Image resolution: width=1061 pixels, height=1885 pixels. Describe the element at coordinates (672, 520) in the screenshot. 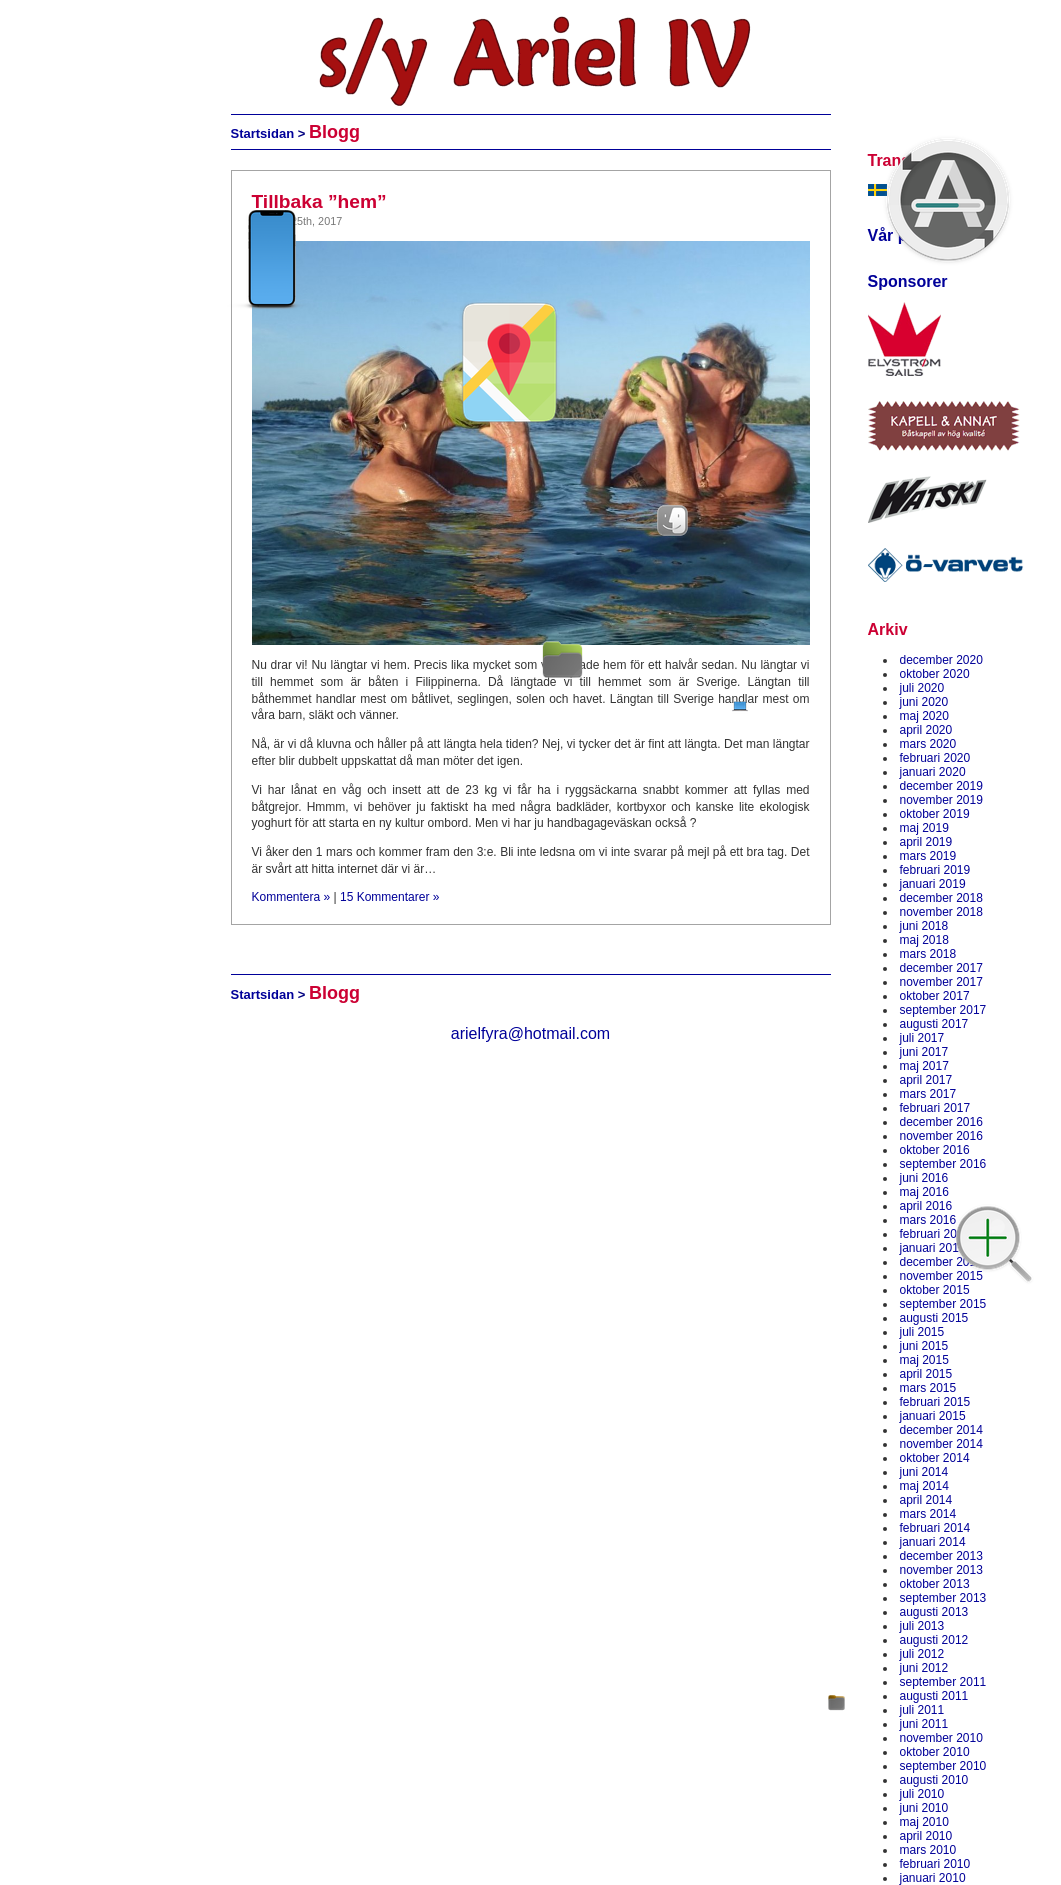

I see `open Finder to browse files and folders` at that location.